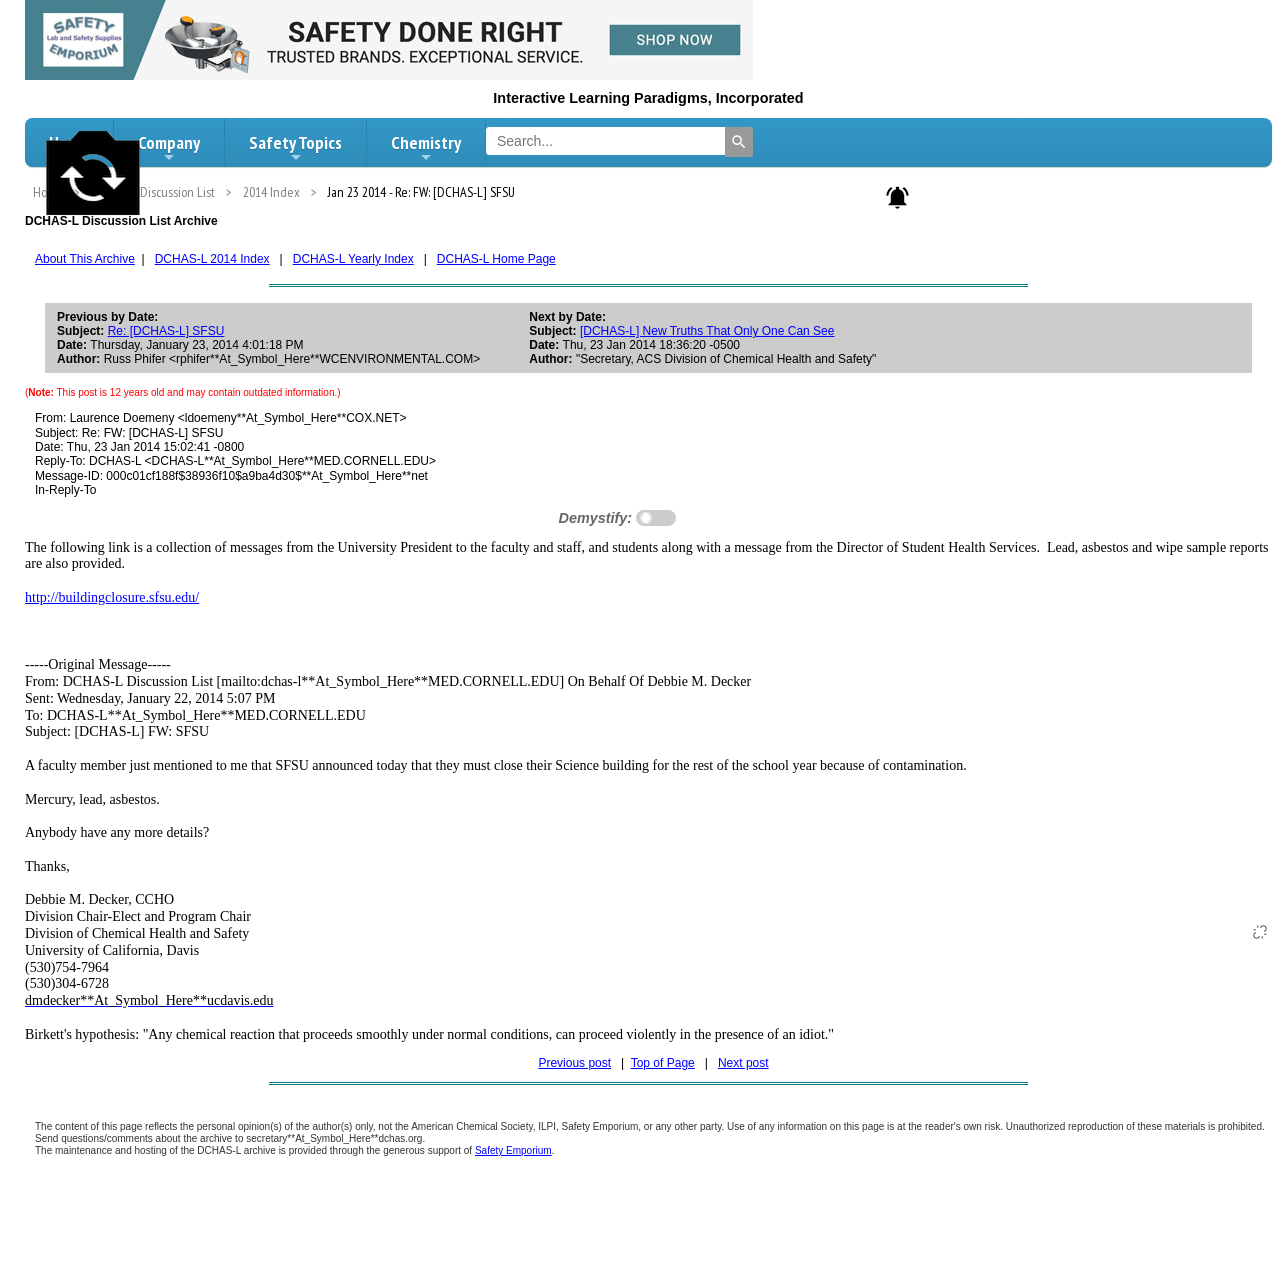 The image size is (1280, 1275). Describe the element at coordinates (897, 197) in the screenshot. I see `indicates active or incoming notifications` at that location.